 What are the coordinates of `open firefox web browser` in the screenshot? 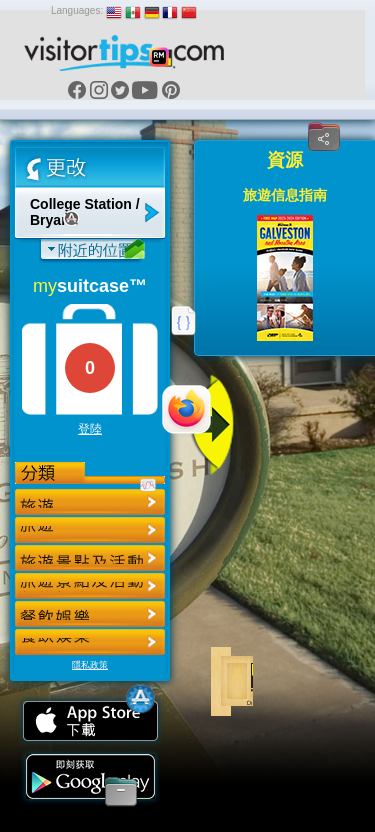 It's located at (186, 409).